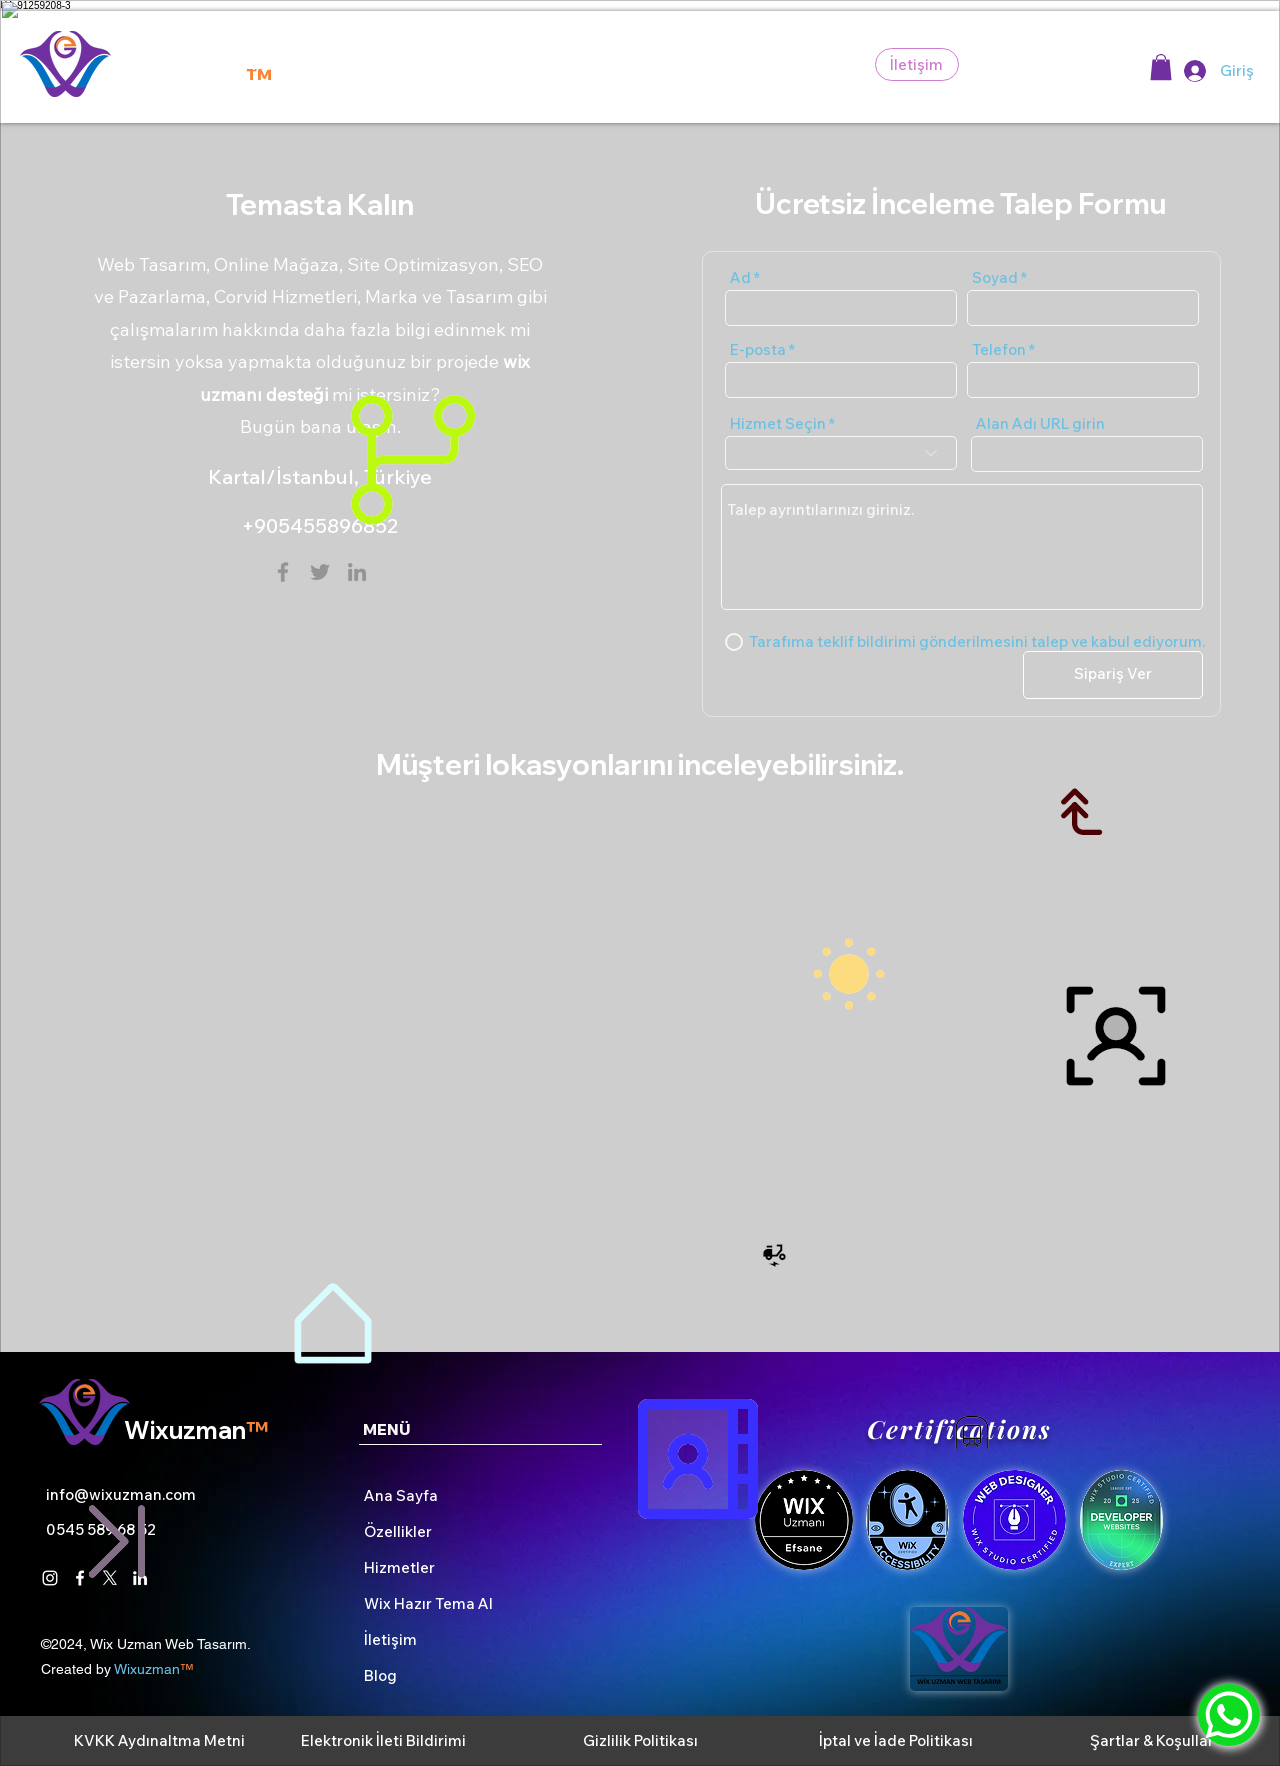  What do you see at coordinates (333, 1325) in the screenshot?
I see `navigate to home screen` at bounding box center [333, 1325].